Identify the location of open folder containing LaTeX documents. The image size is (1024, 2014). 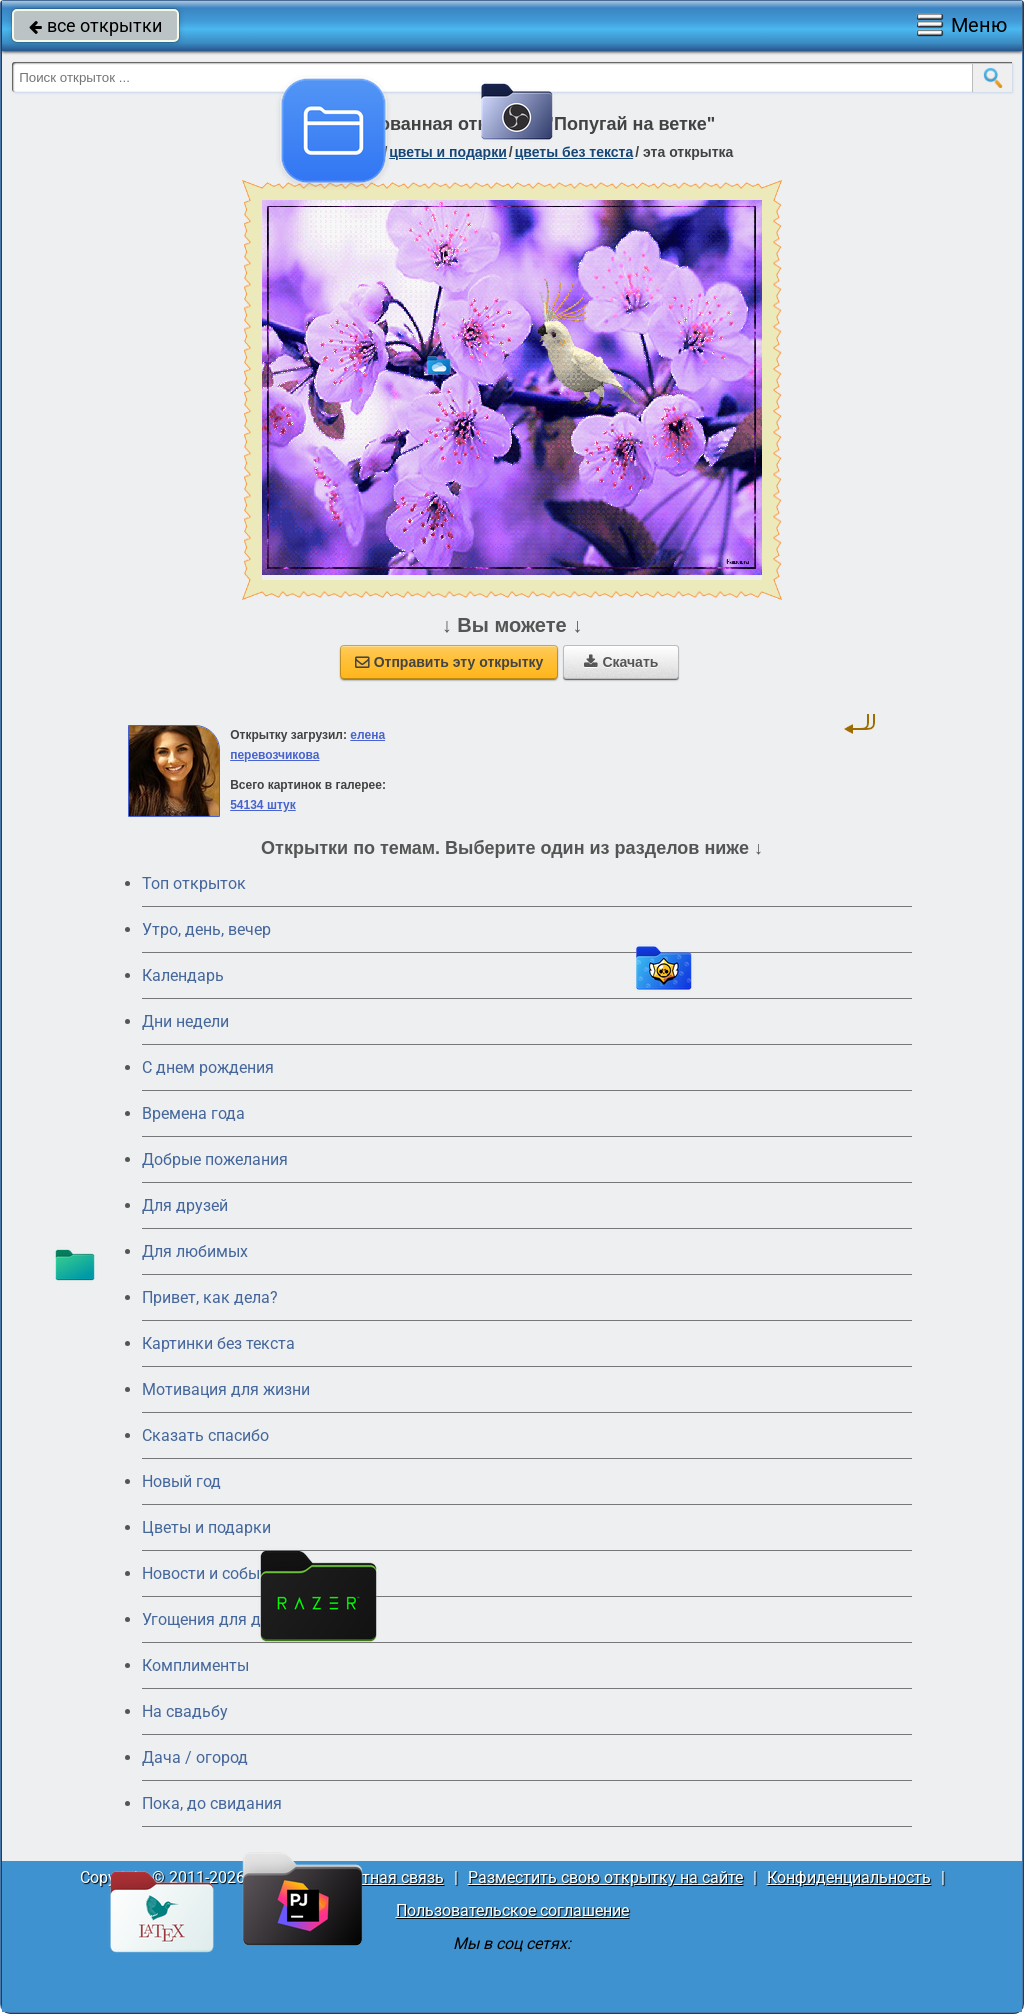
(161, 1914).